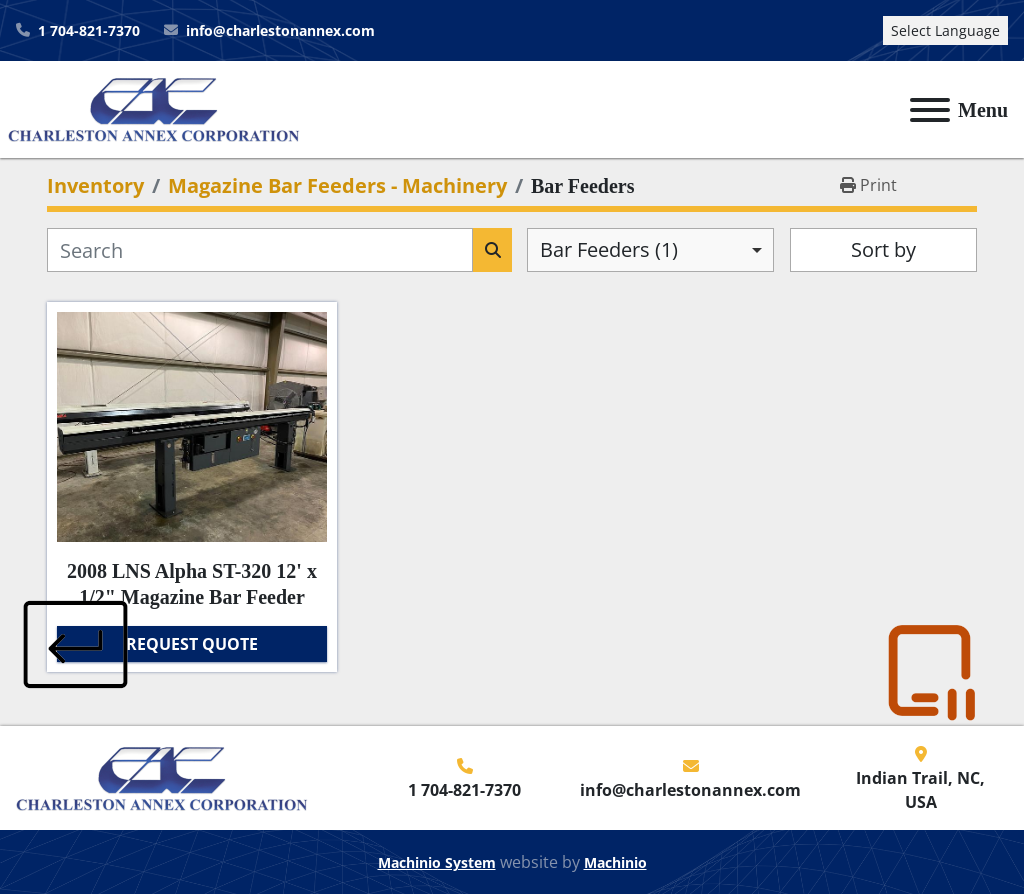 This screenshot has width=1024, height=894. I want to click on press enter or return key, so click(75, 644).